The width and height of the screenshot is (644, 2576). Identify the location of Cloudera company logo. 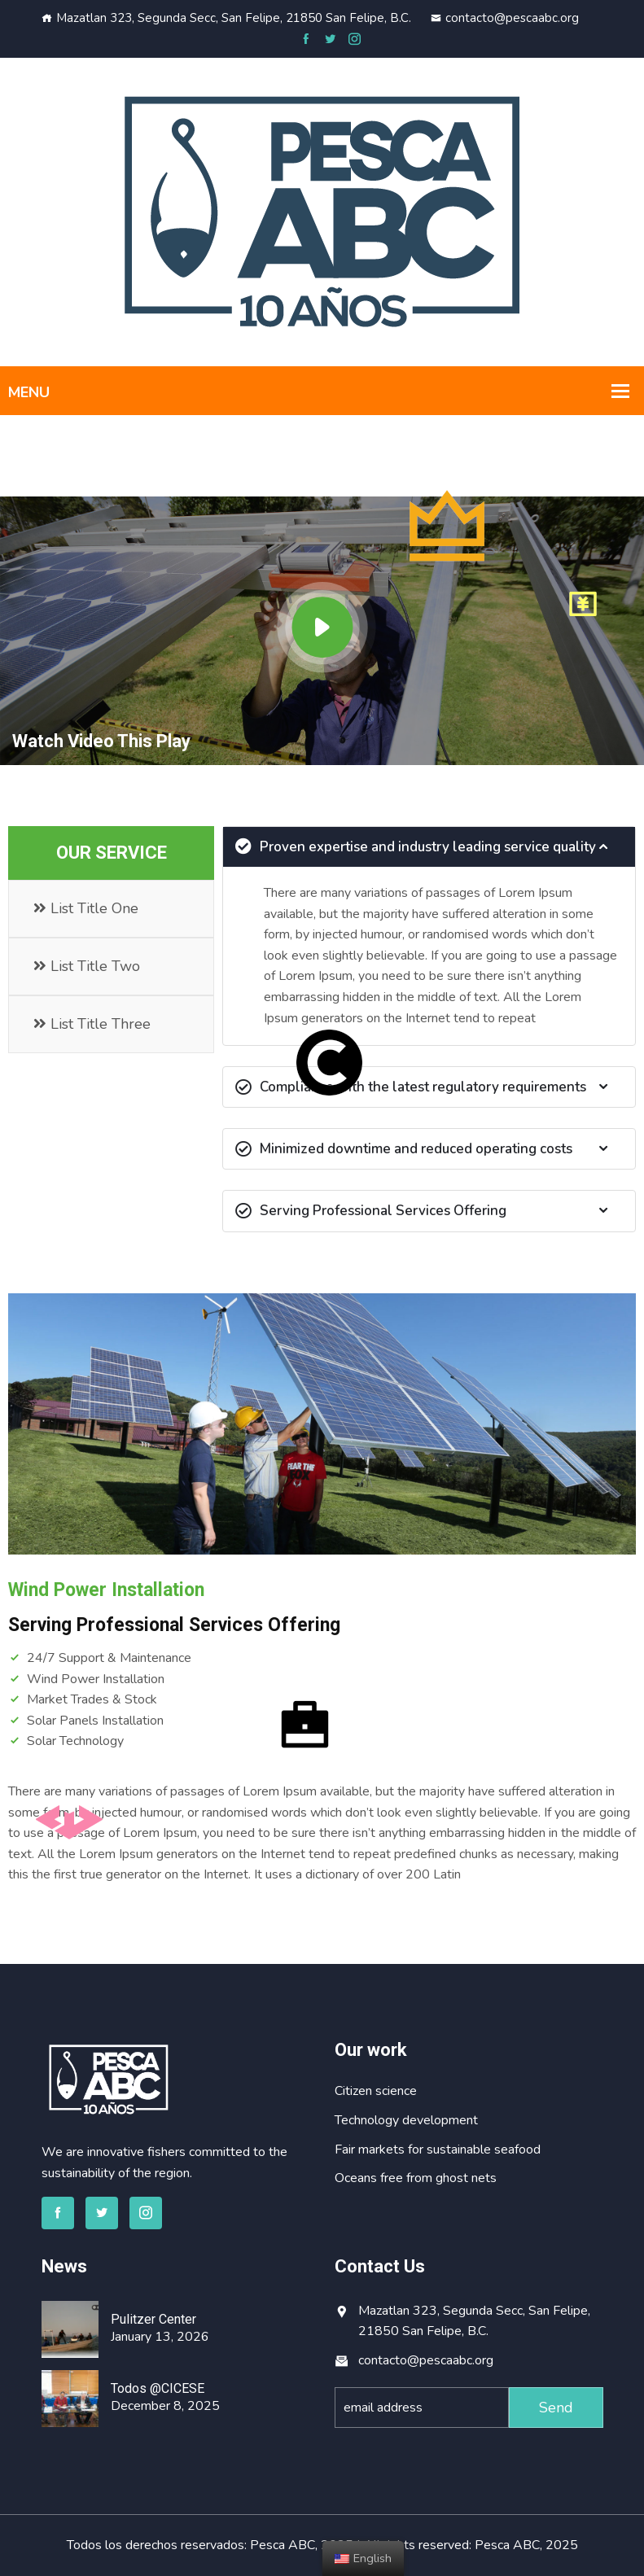
(329, 1062).